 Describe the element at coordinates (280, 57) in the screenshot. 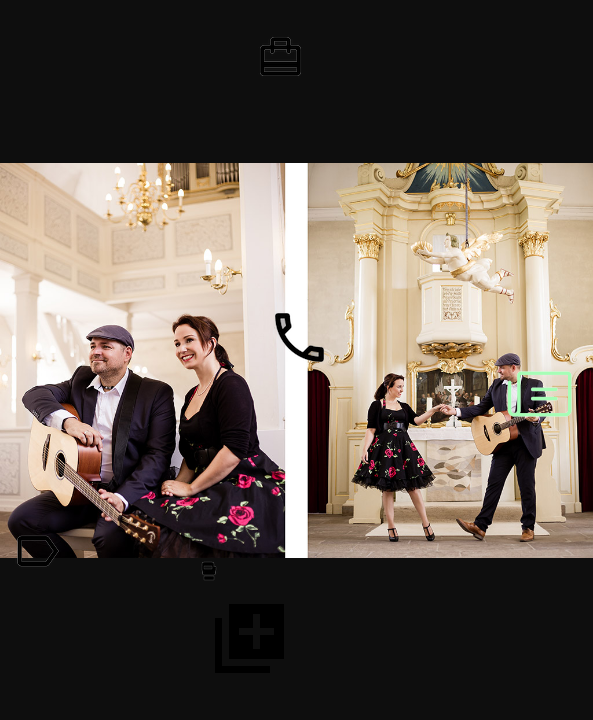

I see `access travel documents or itinerary` at that location.